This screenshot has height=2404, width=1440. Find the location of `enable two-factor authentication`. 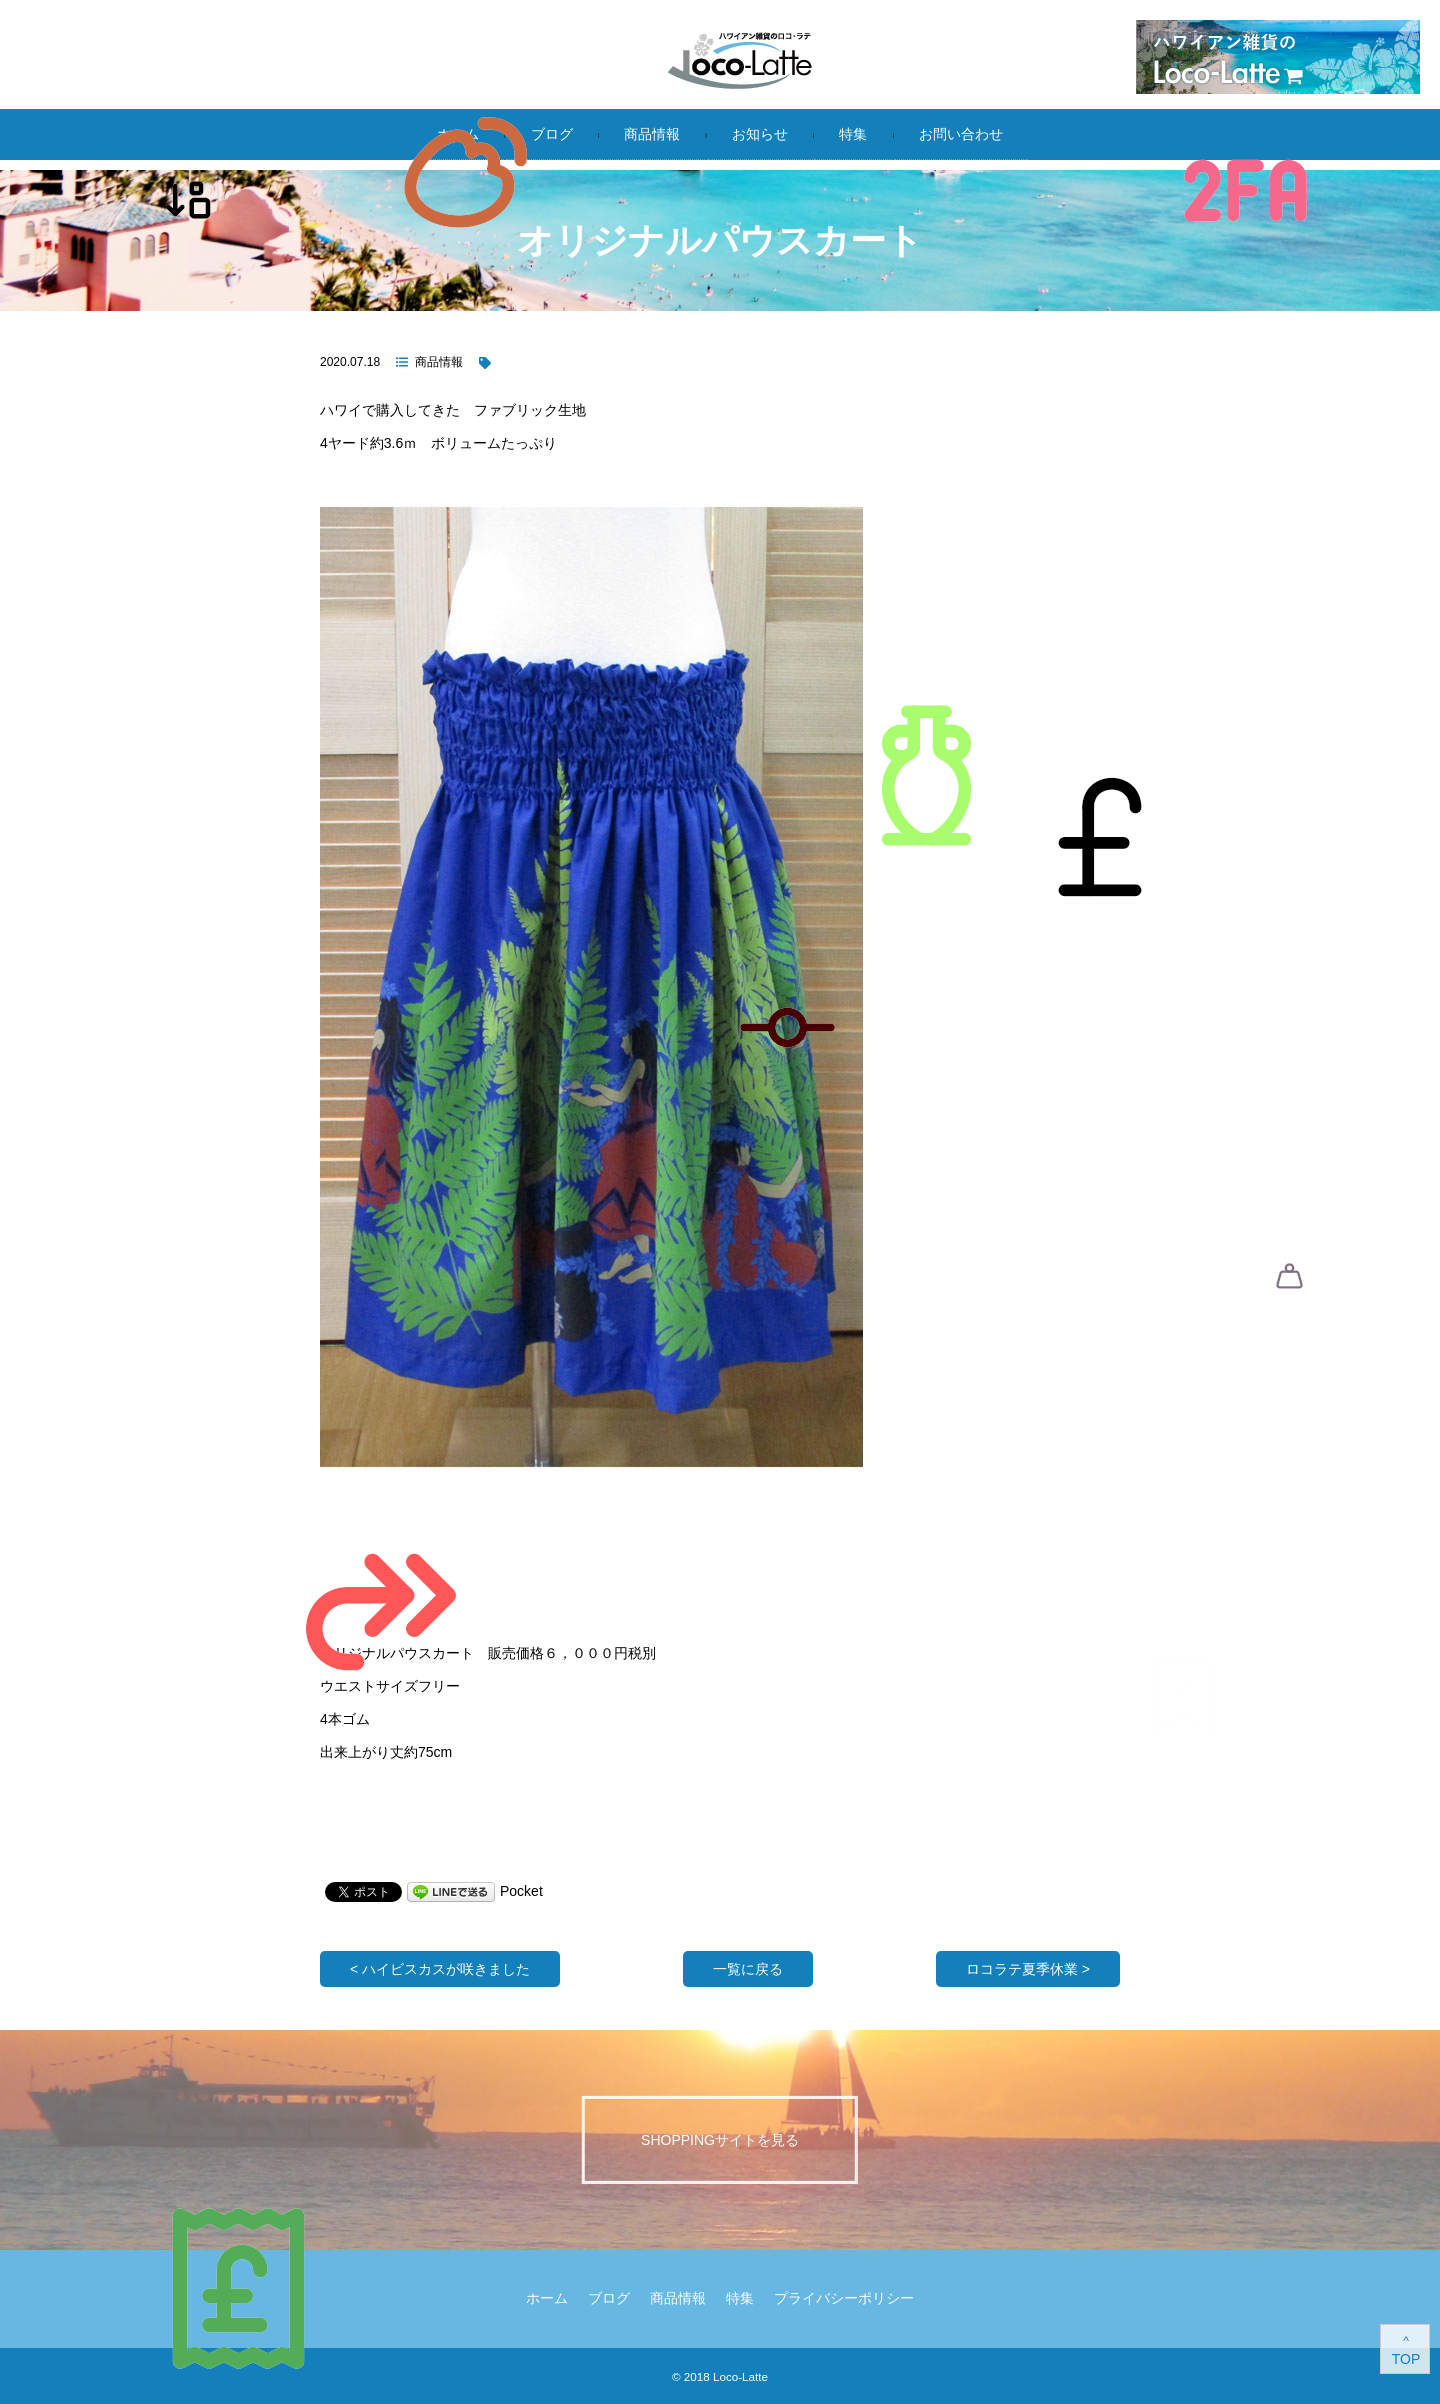

enable two-factor authentication is located at coordinates (1245, 190).